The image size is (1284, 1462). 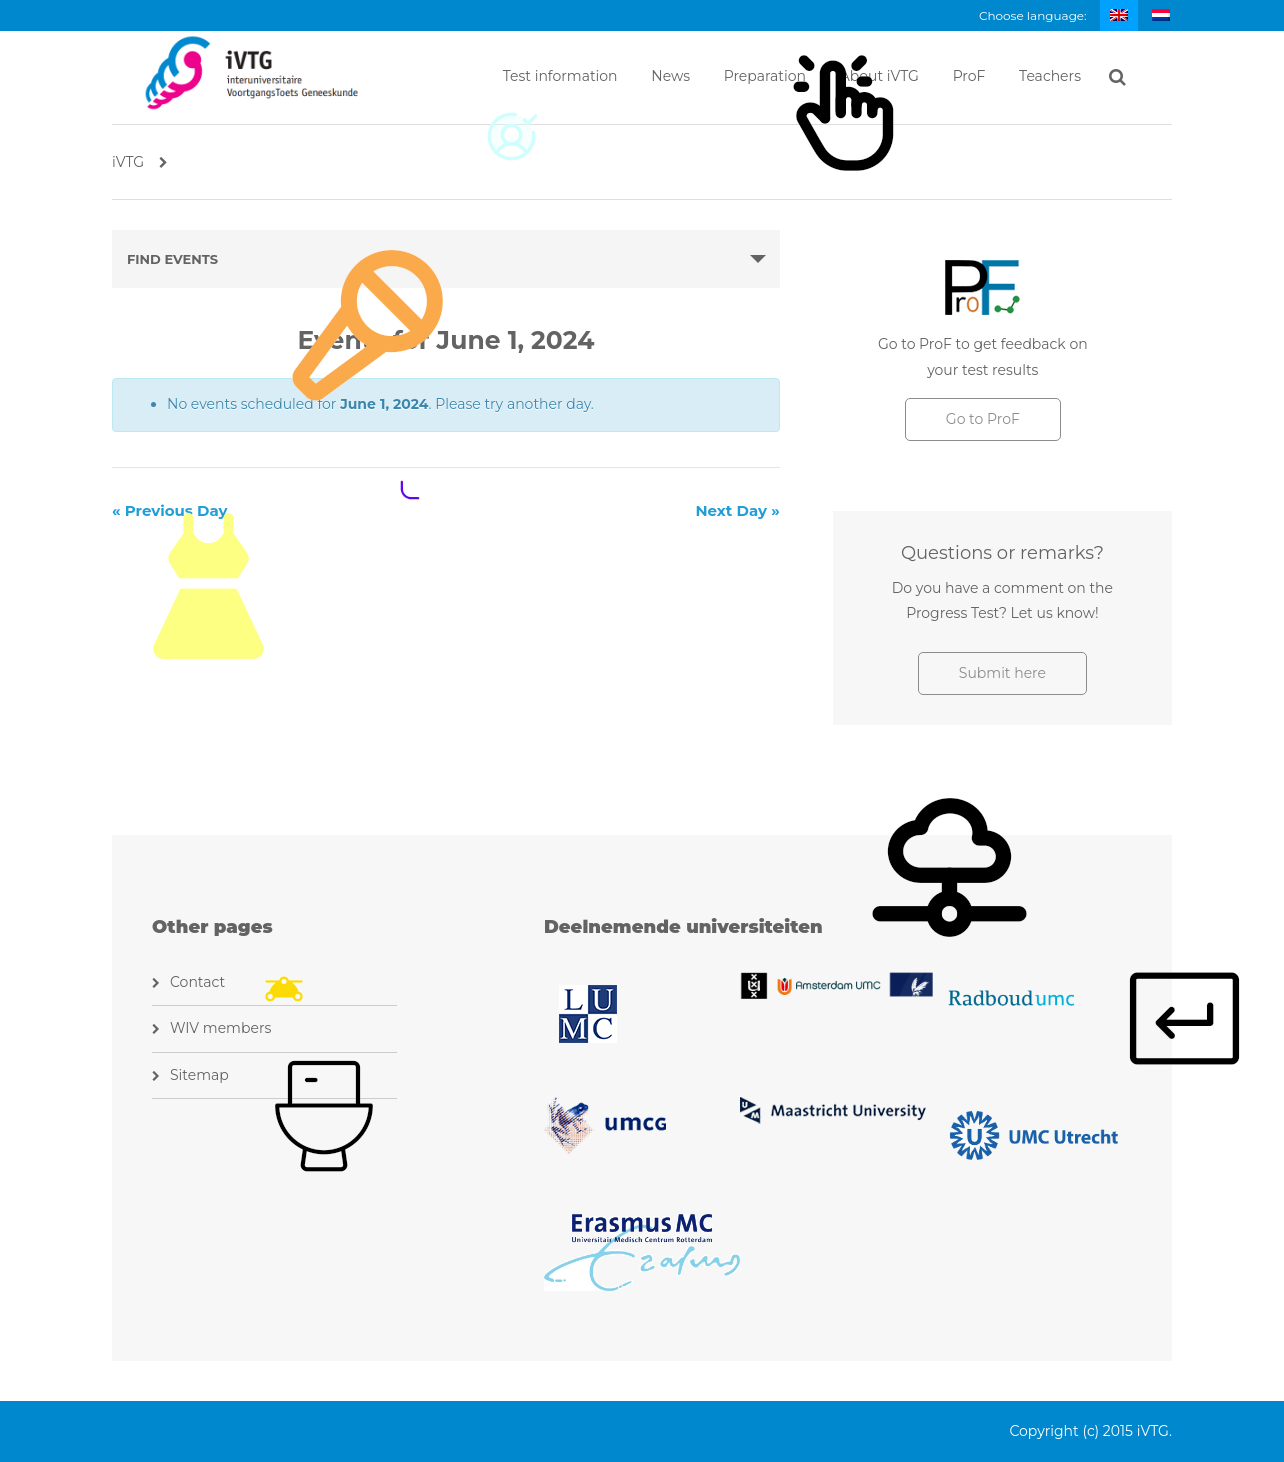 I want to click on access voice or audio recording features, so click(x=365, y=328).